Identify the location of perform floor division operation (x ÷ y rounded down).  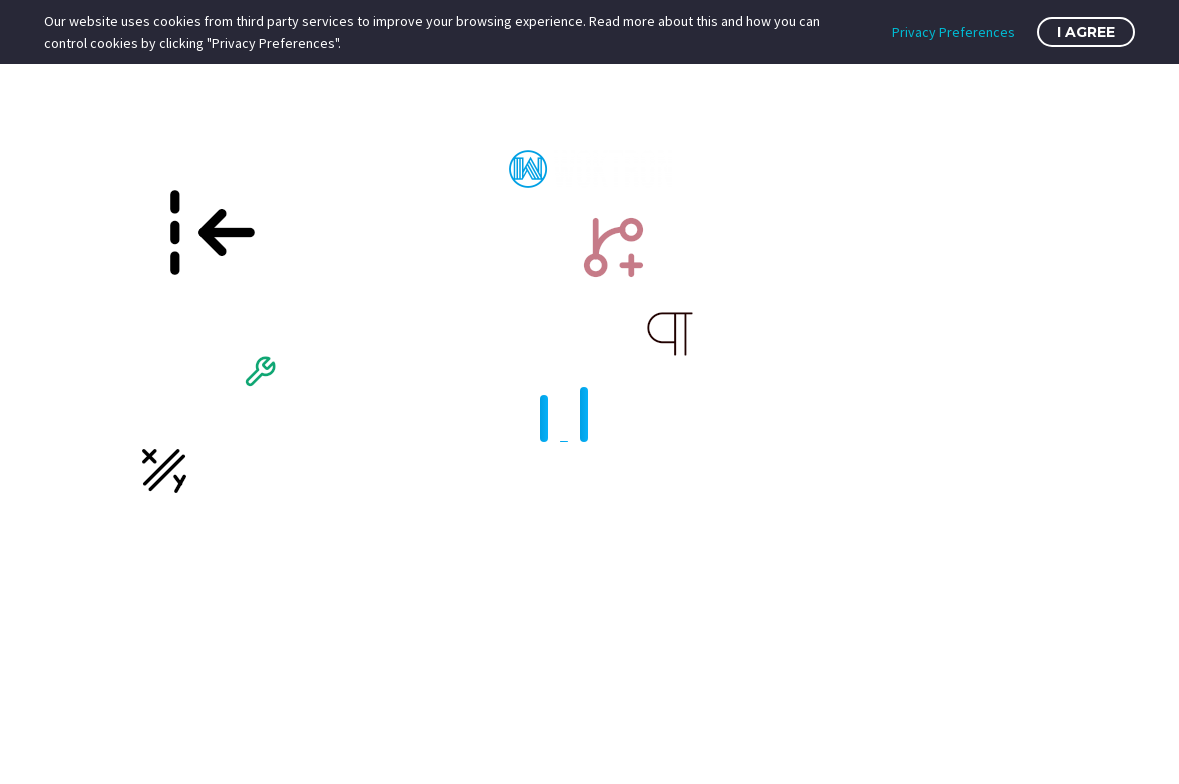
(164, 471).